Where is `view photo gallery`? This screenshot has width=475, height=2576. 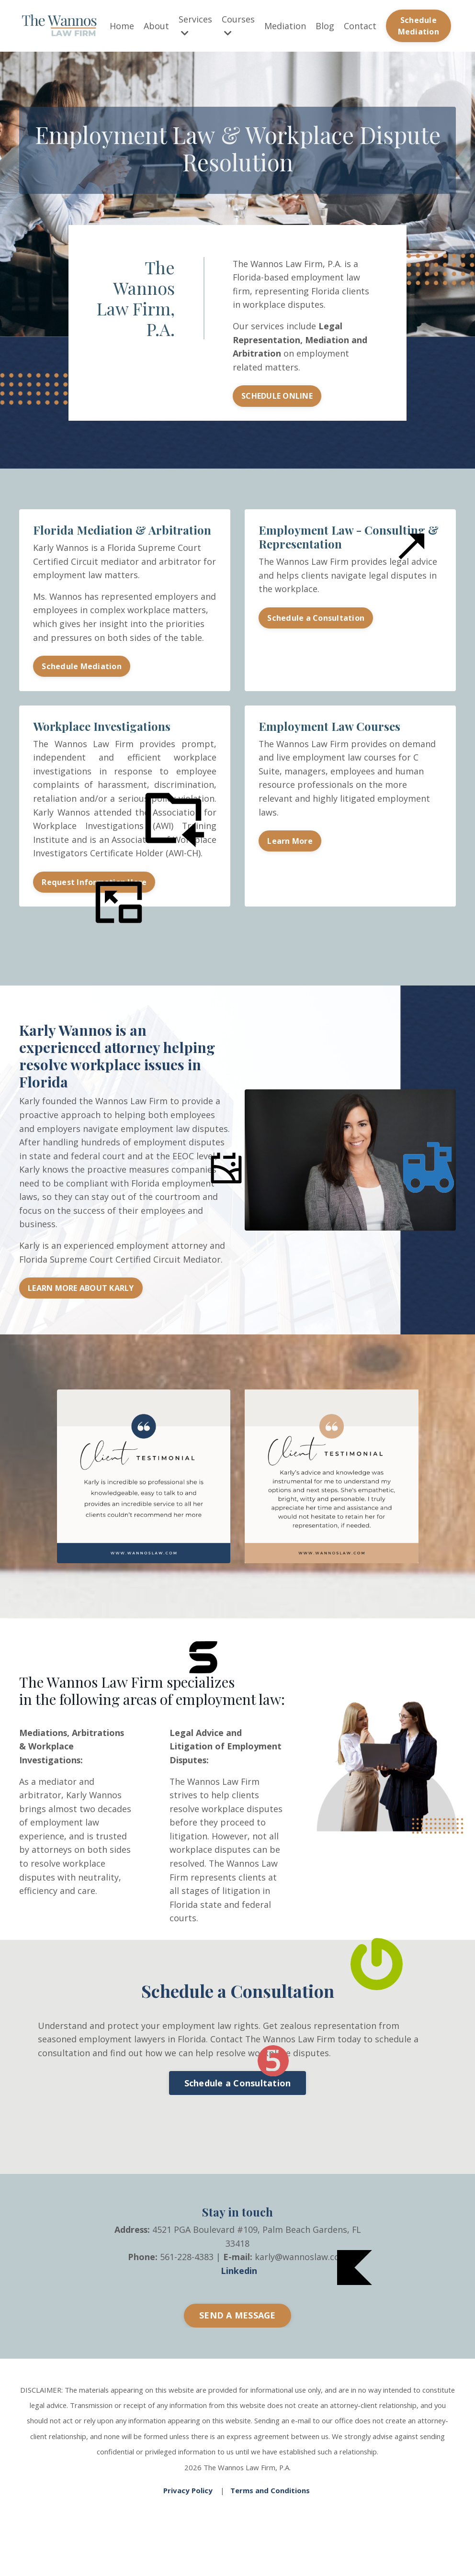 view photo gallery is located at coordinates (226, 1169).